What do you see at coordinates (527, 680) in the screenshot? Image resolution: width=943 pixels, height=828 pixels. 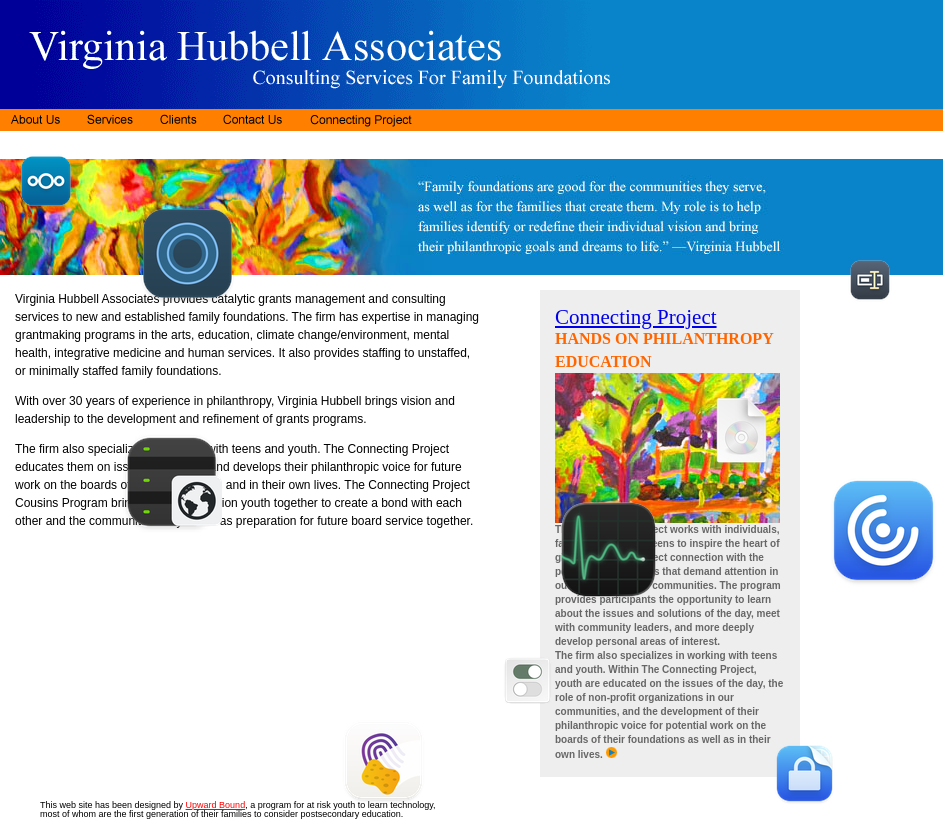 I see `open system tweaks or customization settings` at bounding box center [527, 680].